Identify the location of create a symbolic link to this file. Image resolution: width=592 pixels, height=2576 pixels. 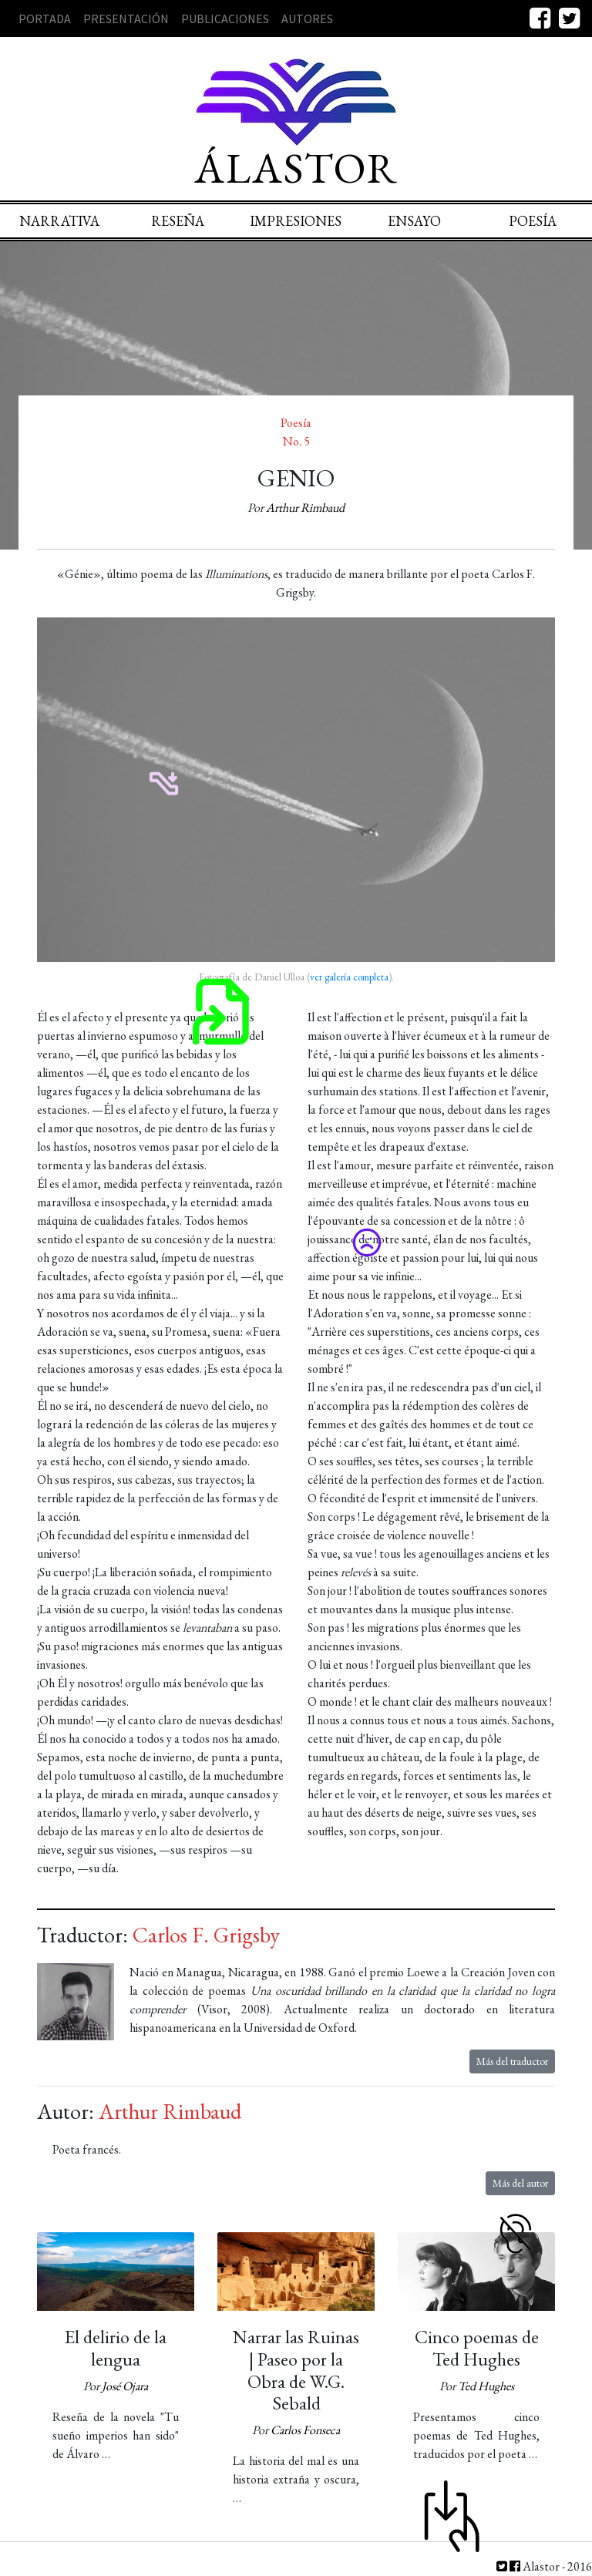
(222, 1011).